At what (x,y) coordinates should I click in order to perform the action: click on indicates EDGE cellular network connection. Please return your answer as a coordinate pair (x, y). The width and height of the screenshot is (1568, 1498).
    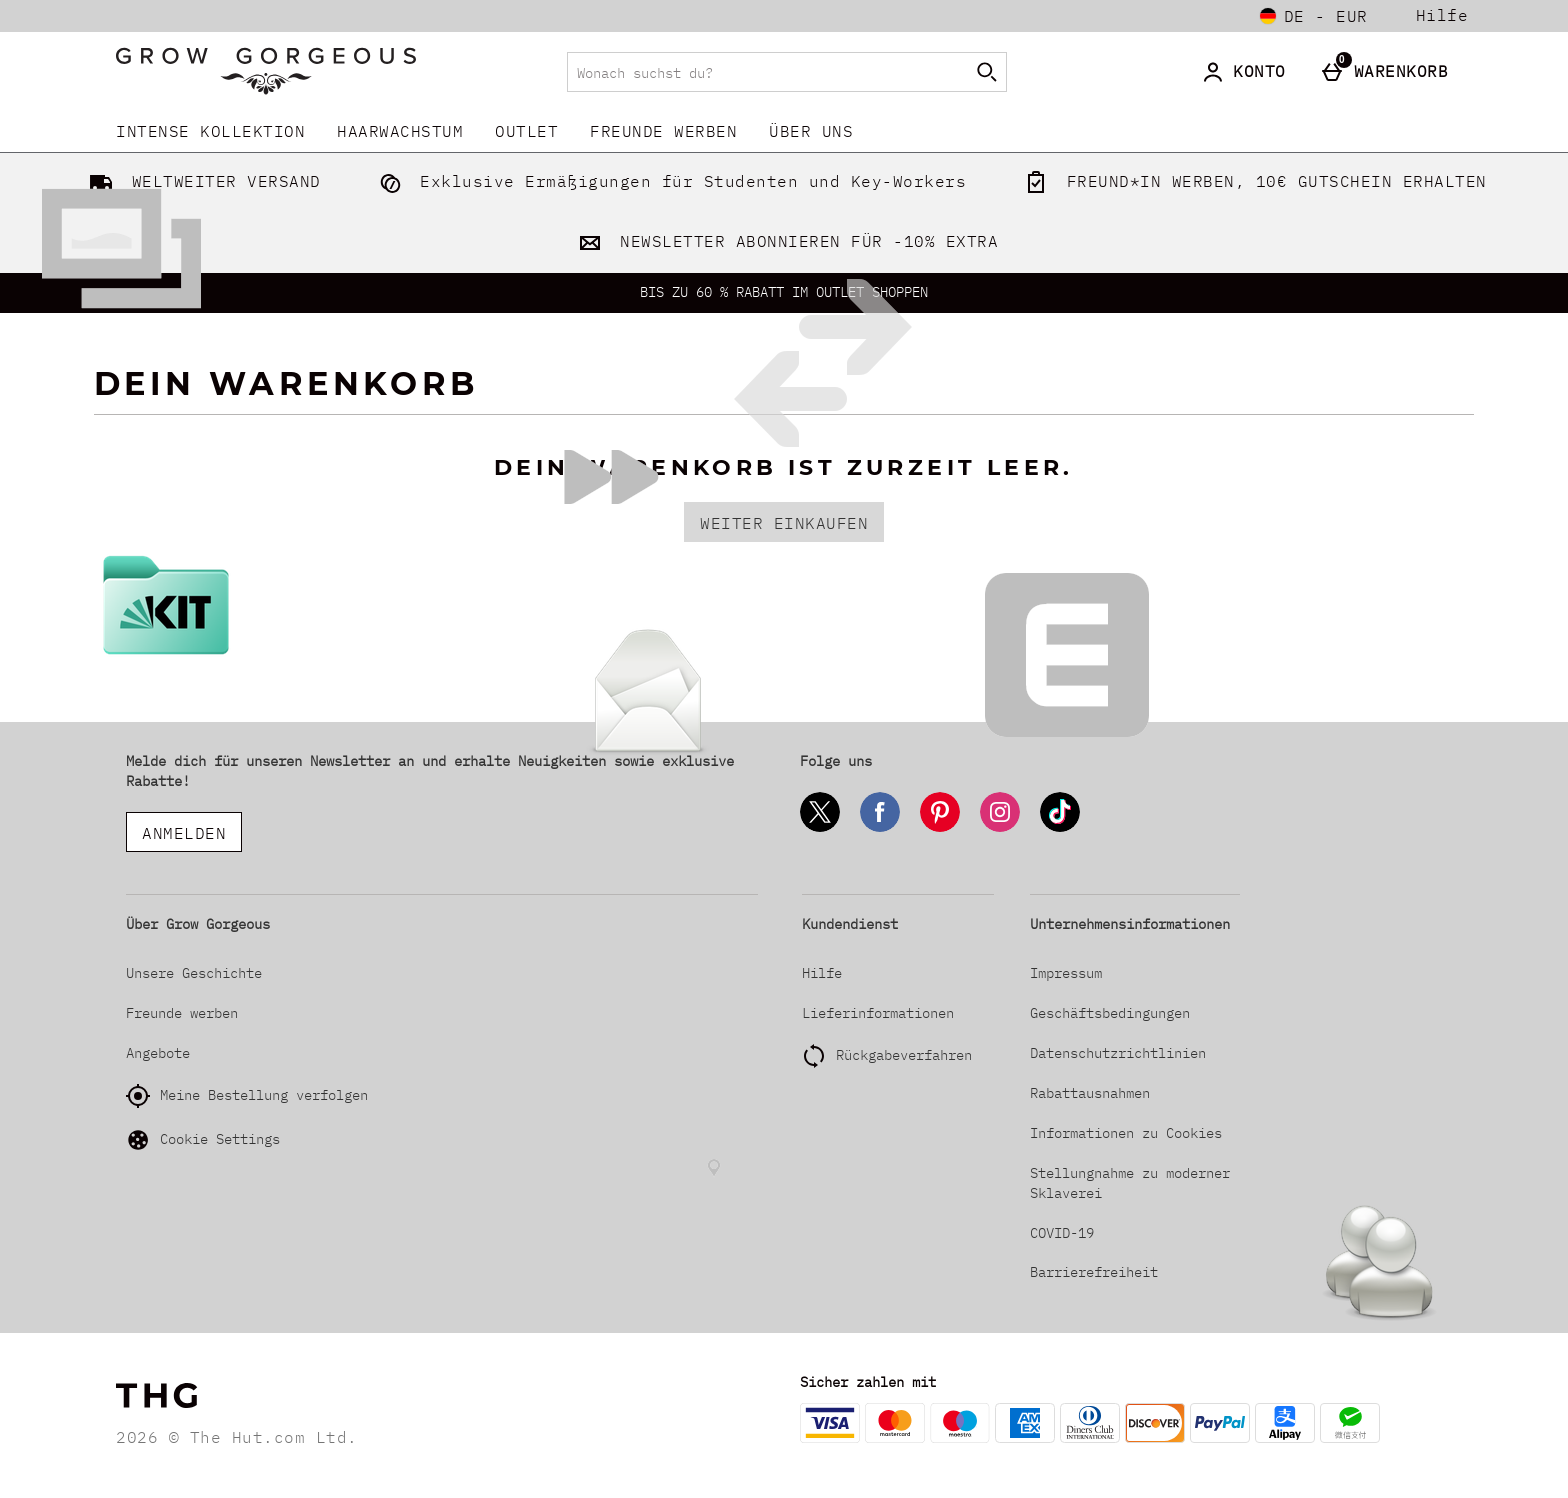
    Looking at the image, I should click on (1067, 655).